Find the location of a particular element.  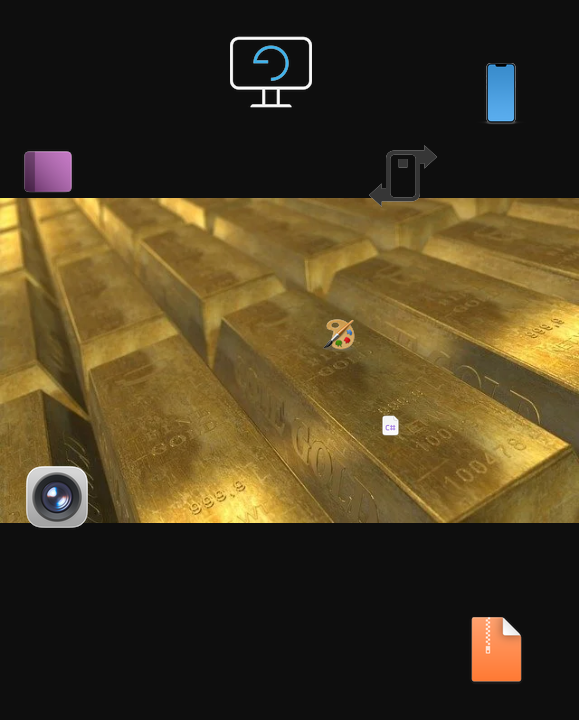

iPhone 13 Pro device icon is located at coordinates (501, 94).